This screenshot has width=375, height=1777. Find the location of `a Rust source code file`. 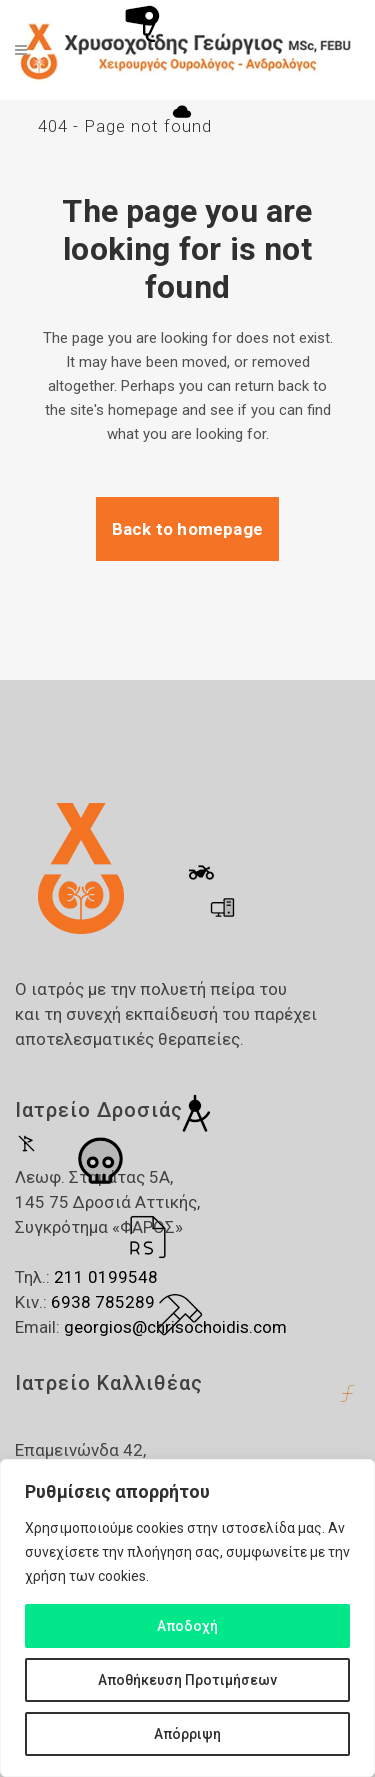

a Rust source code file is located at coordinates (148, 1237).